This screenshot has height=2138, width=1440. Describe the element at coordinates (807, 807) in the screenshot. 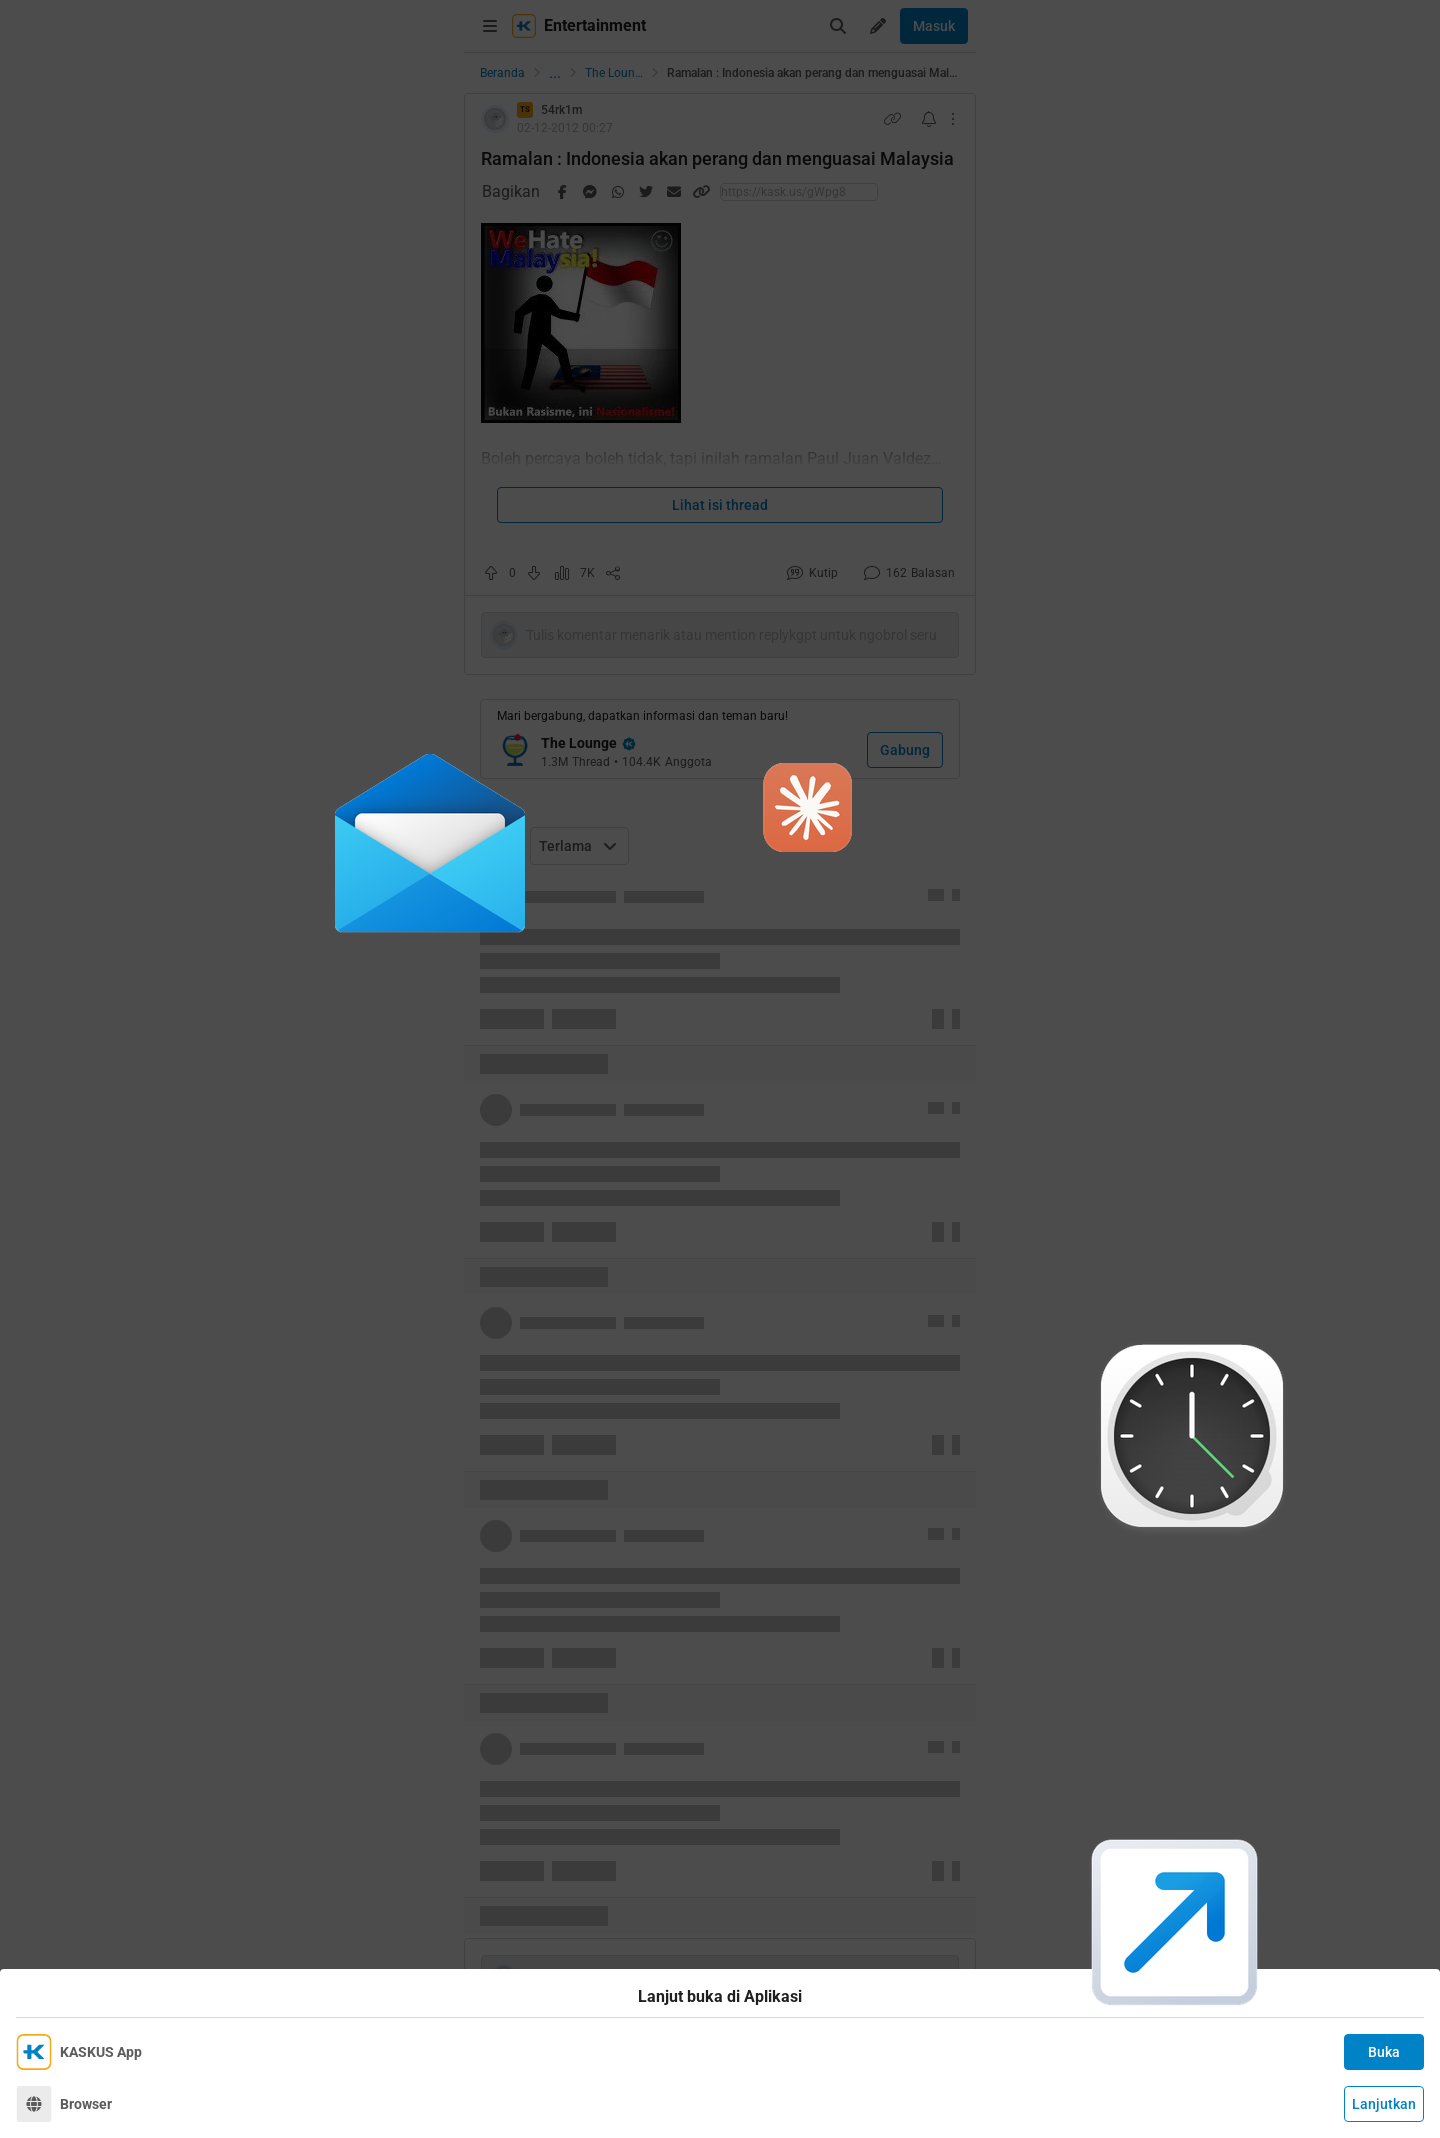

I see `open the Claude AI assistant app` at that location.